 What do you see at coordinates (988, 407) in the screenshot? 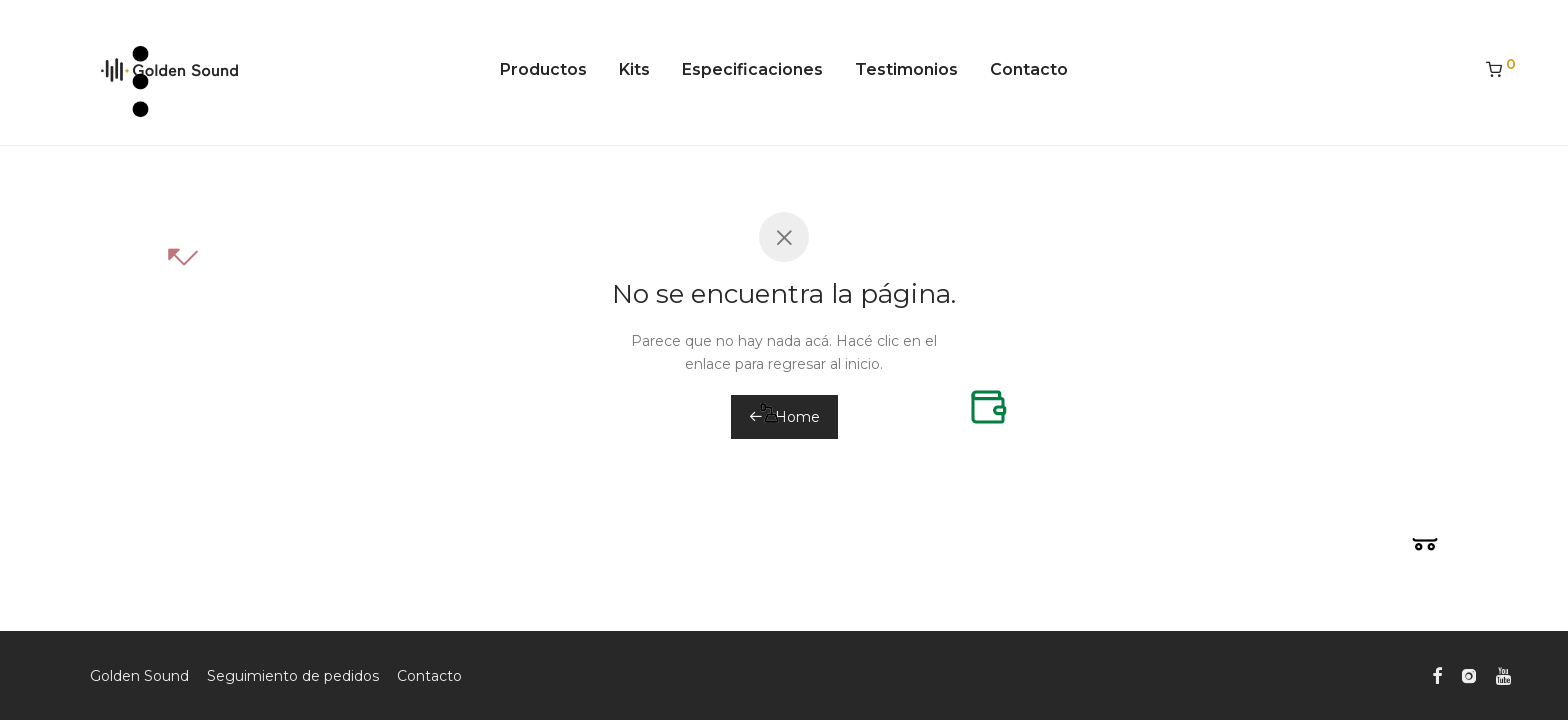
I see `access your digital wallet` at bounding box center [988, 407].